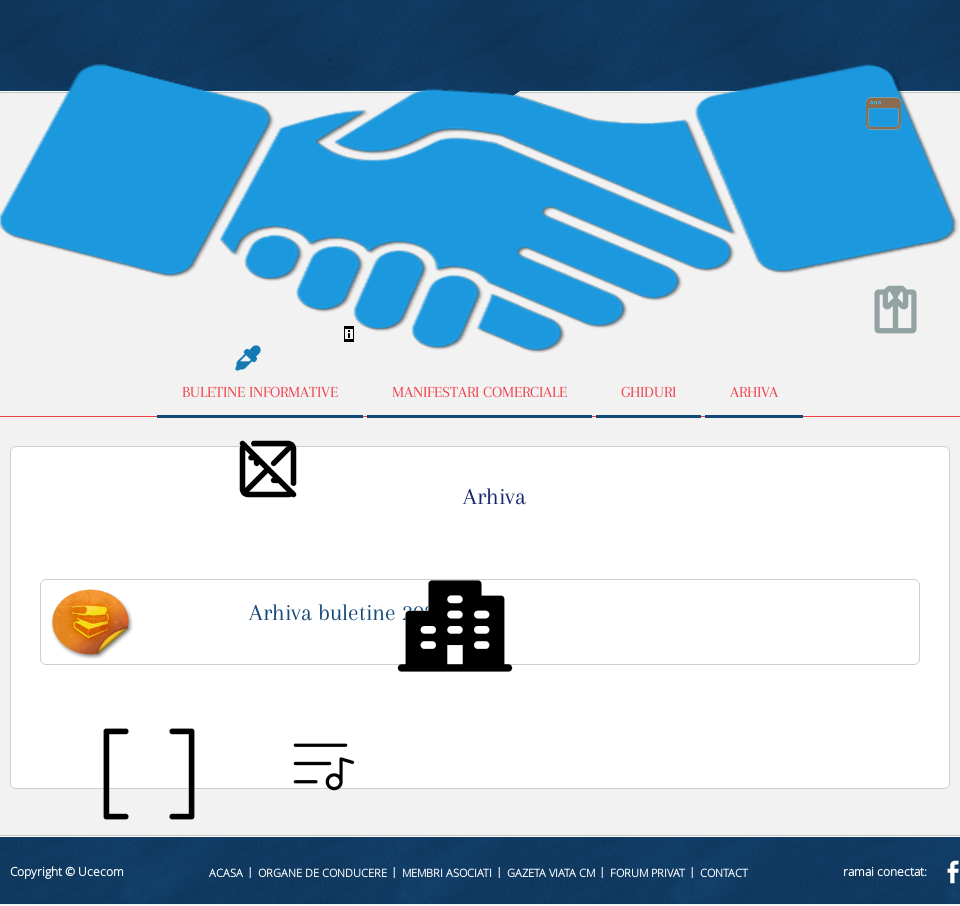 The image size is (960, 906). I want to click on view your playlist, so click(320, 763).